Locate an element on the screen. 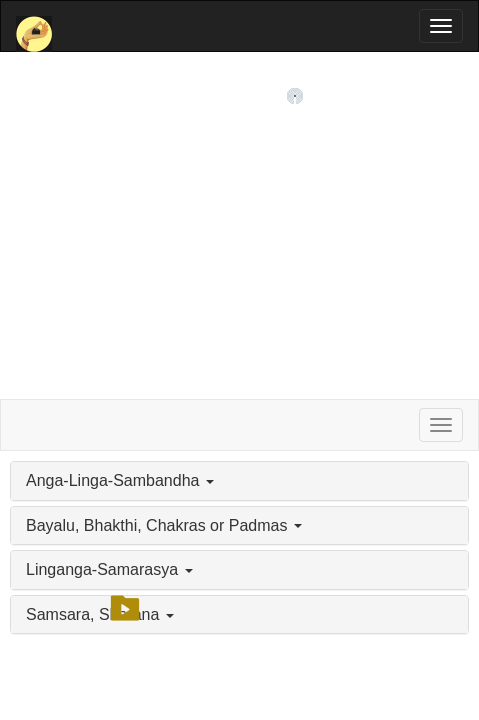 The height and width of the screenshot is (720, 479). iBeacon bluetooth proximity technology logo is located at coordinates (295, 96).